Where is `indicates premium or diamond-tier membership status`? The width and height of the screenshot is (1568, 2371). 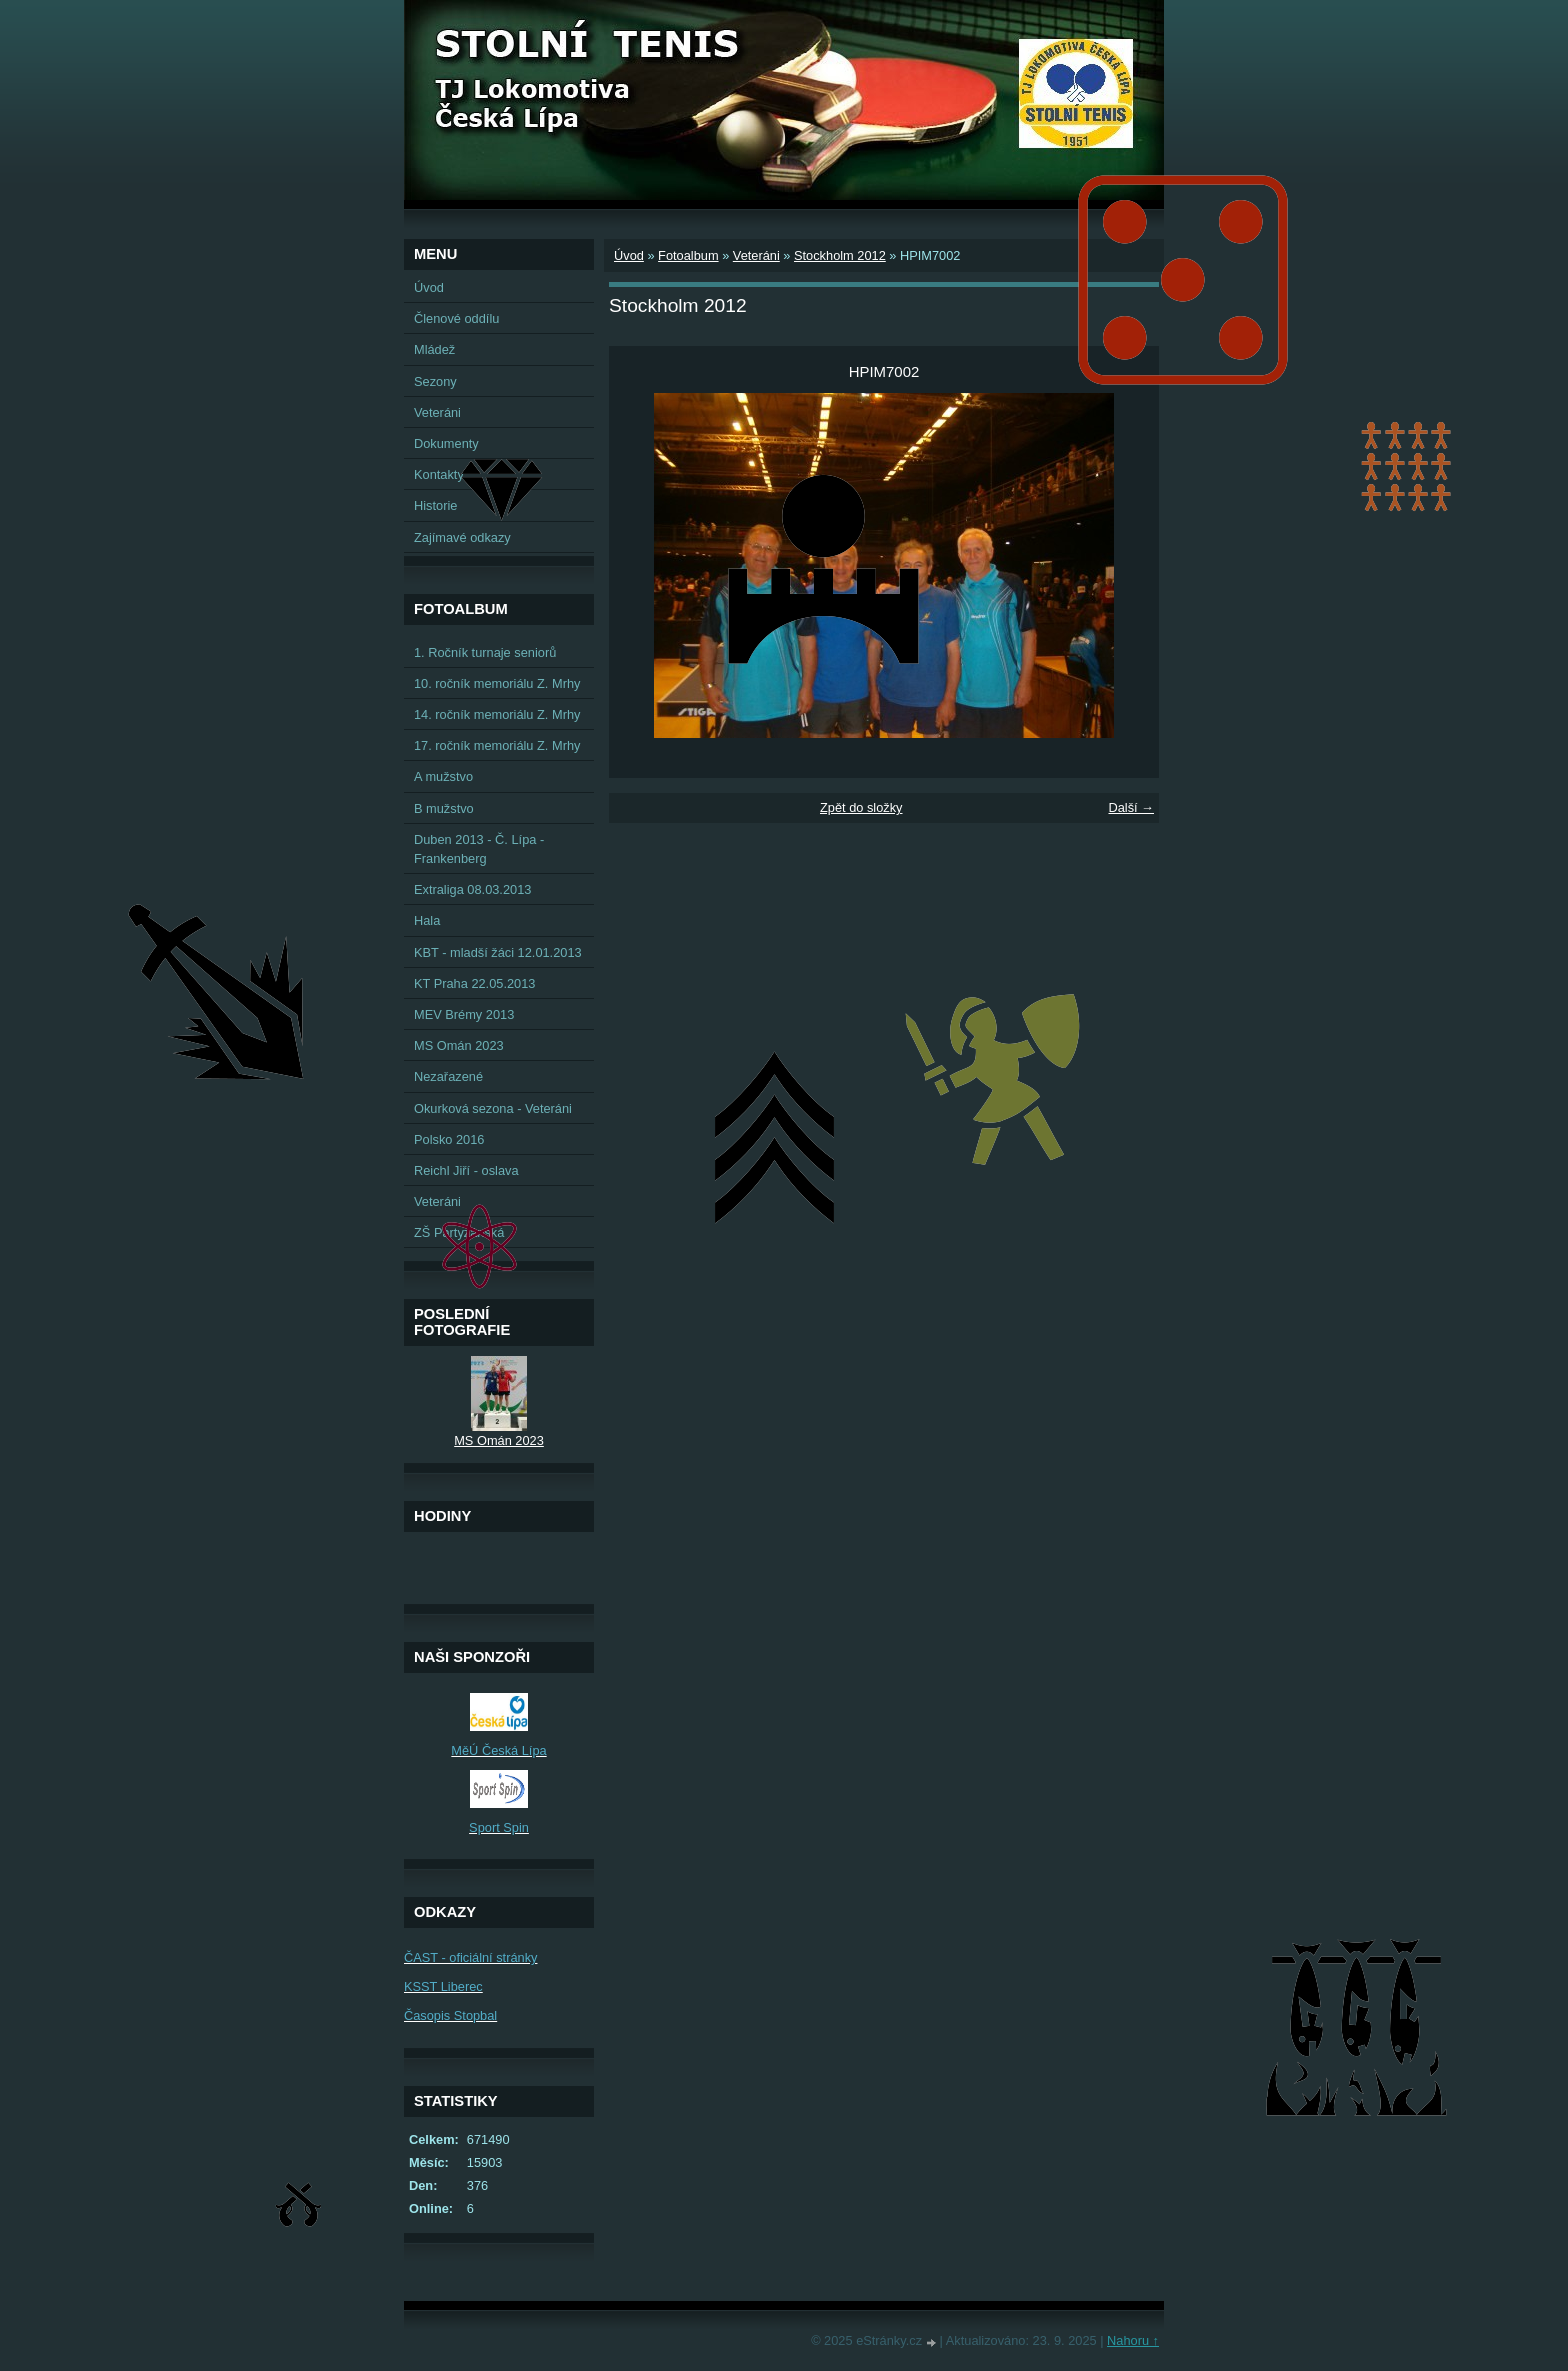
indicates premium or diamond-tier membership status is located at coordinates (501, 486).